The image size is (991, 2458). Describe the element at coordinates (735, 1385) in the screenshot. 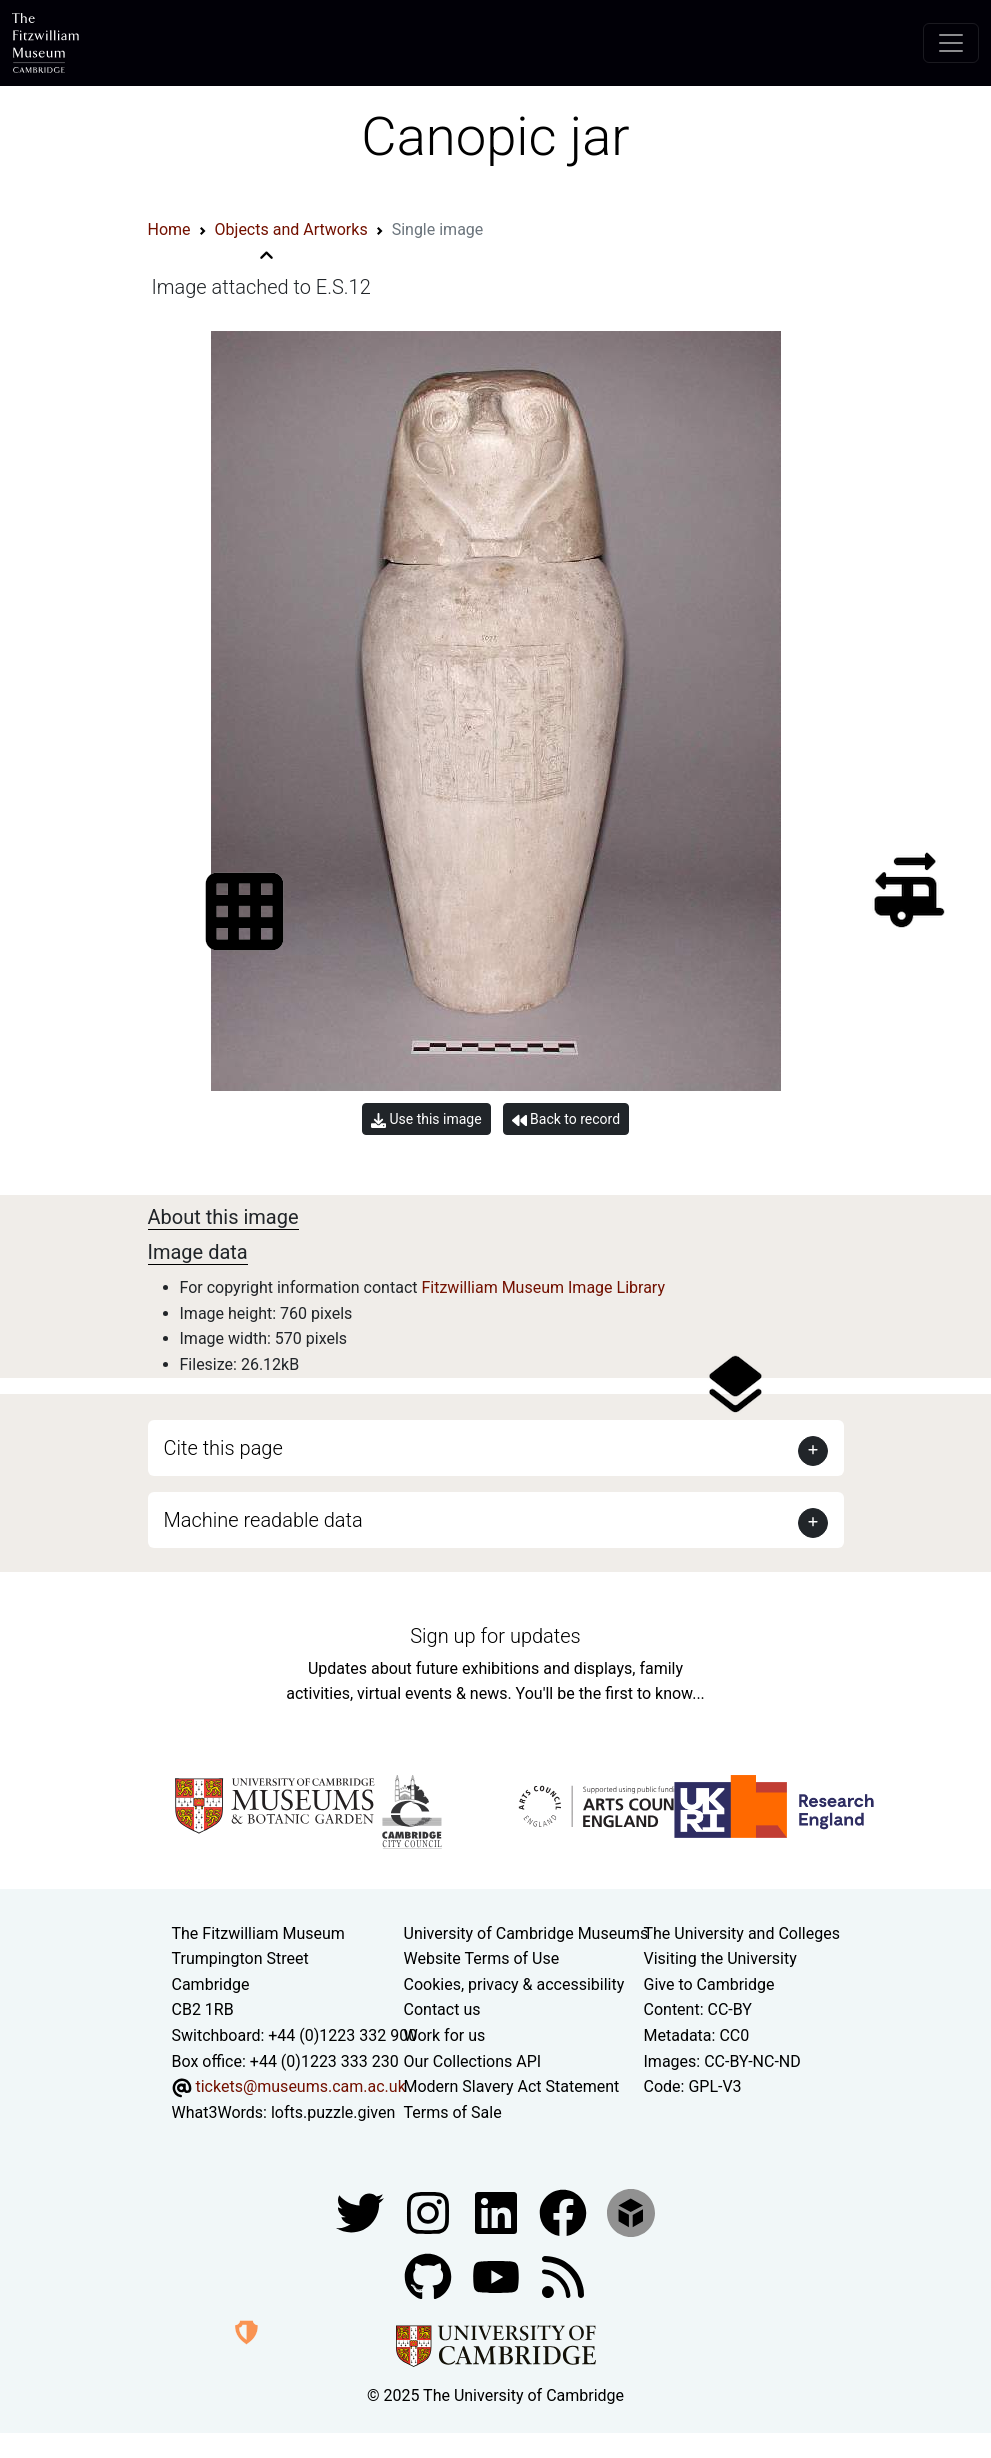

I see `toggle map layers or overlays` at that location.